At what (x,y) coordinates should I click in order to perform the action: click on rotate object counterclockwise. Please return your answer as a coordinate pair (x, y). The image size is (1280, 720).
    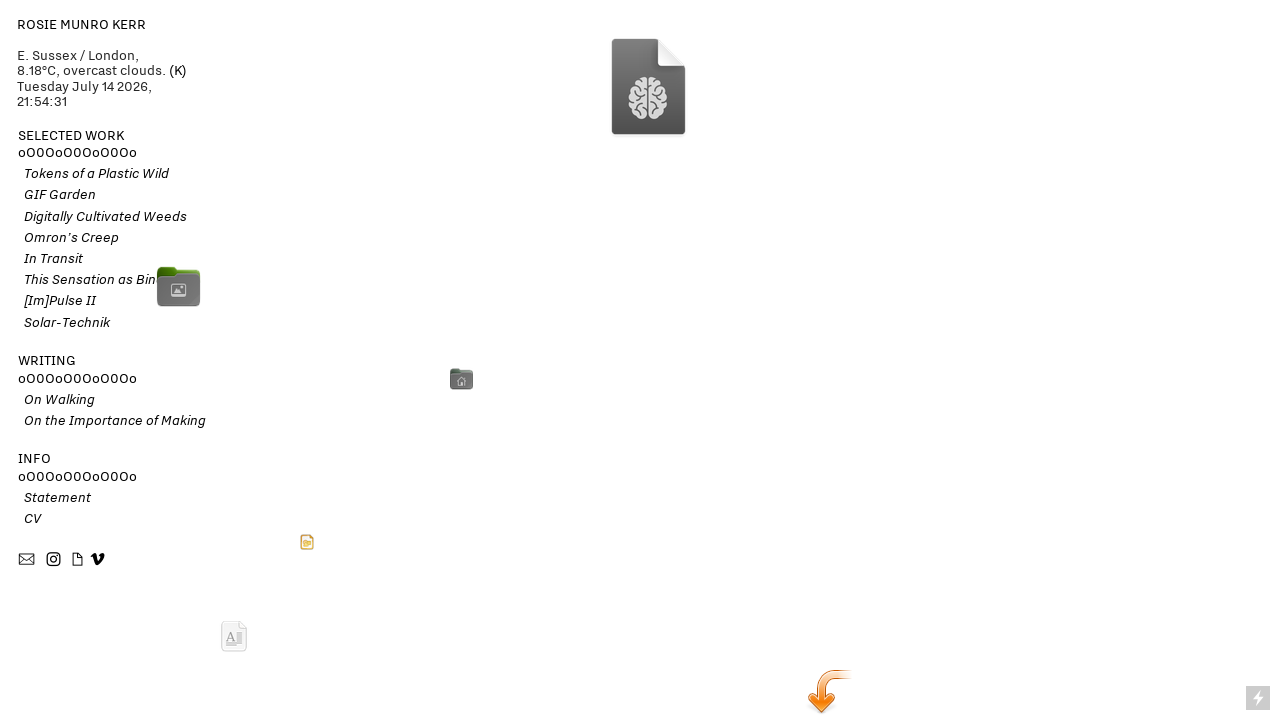
    Looking at the image, I should click on (828, 693).